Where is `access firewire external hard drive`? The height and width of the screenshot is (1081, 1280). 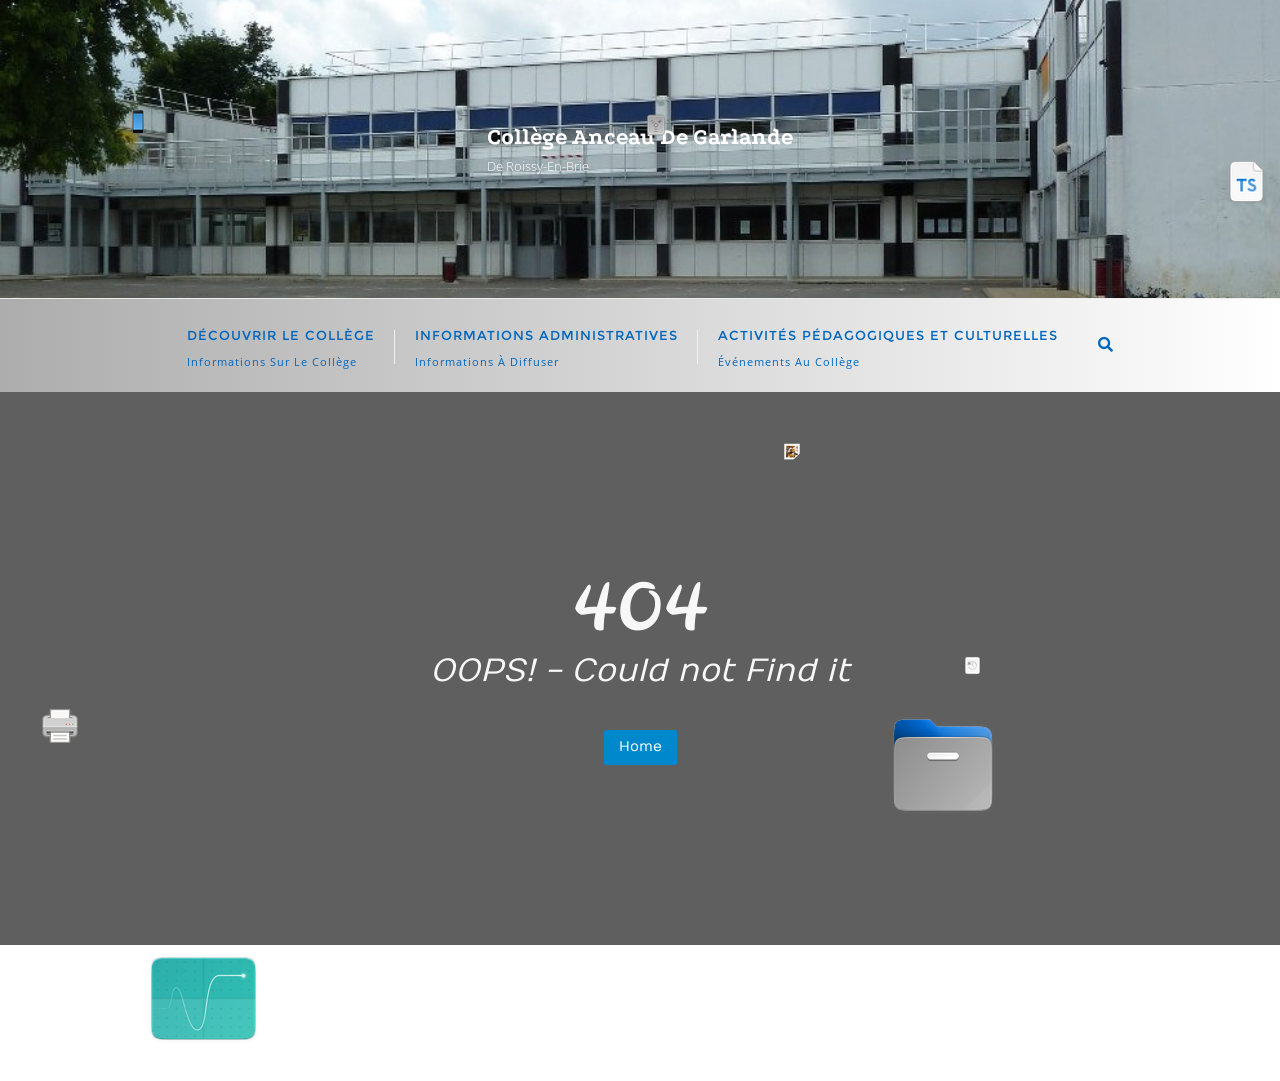 access firewire external hard drive is located at coordinates (656, 125).